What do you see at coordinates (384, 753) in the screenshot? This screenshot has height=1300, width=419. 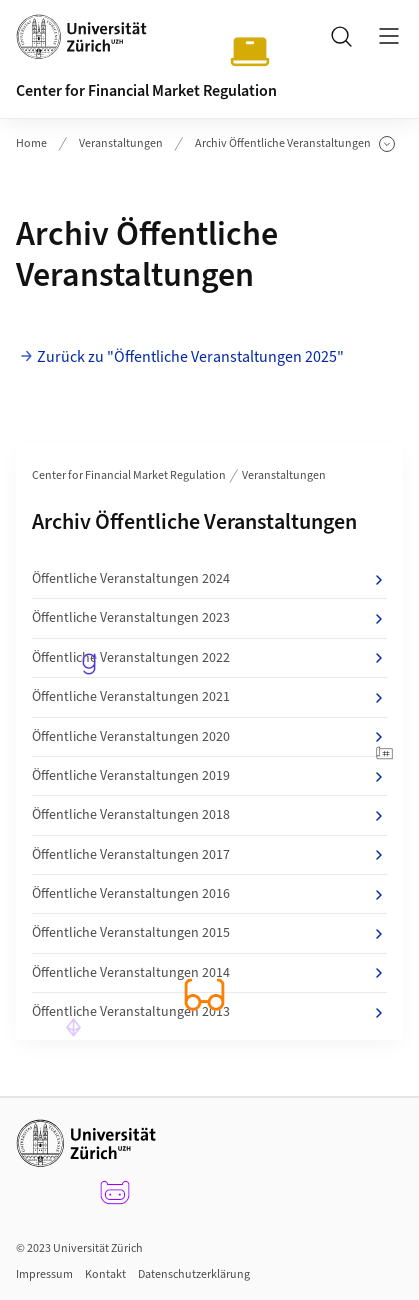 I see `view project blueprints or schematics` at bounding box center [384, 753].